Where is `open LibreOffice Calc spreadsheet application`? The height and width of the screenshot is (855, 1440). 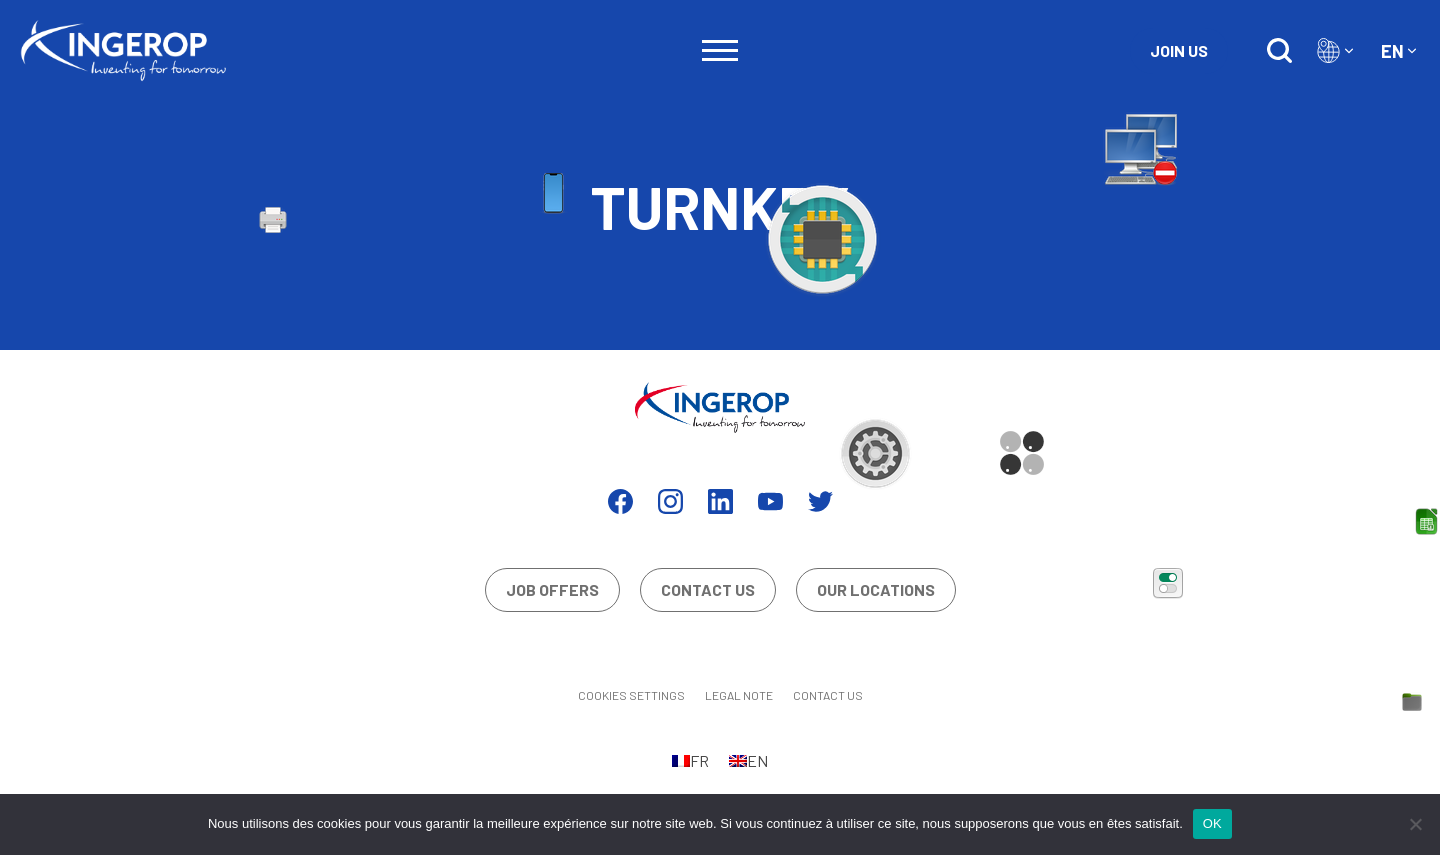
open LibreOffice Calc spreadsheet application is located at coordinates (1426, 521).